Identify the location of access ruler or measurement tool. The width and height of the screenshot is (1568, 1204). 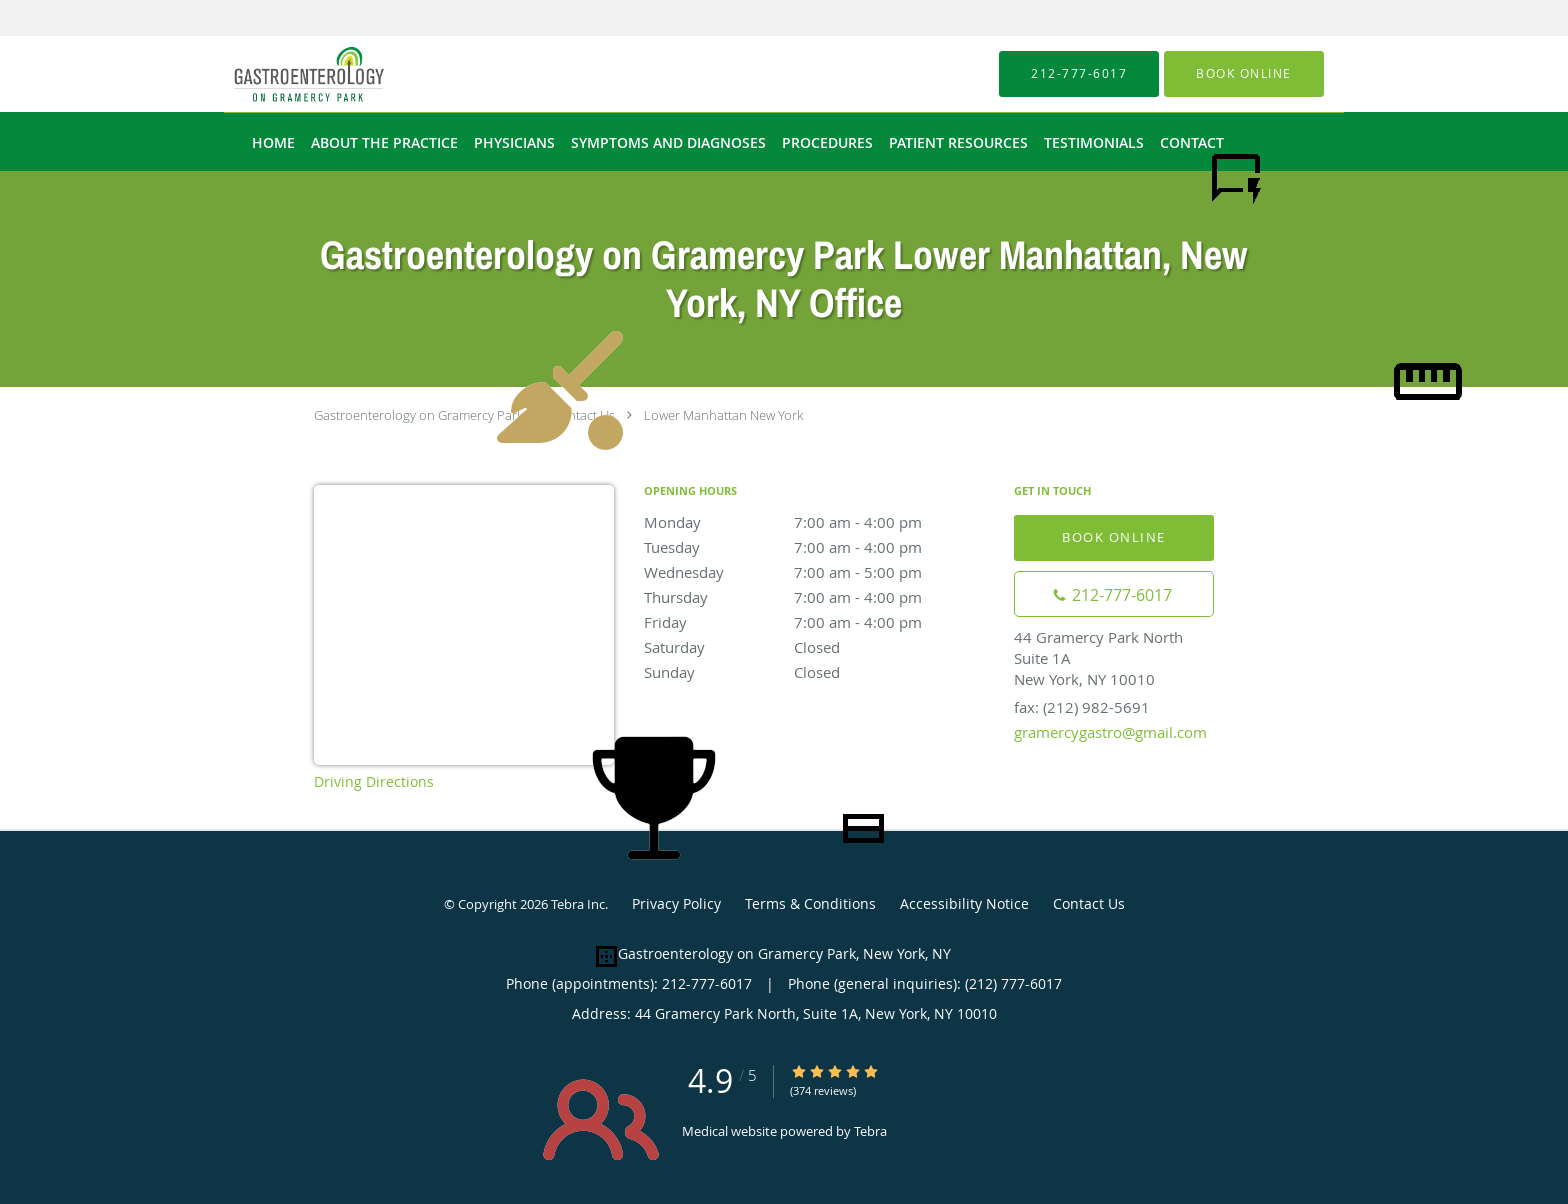
(1428, 382).